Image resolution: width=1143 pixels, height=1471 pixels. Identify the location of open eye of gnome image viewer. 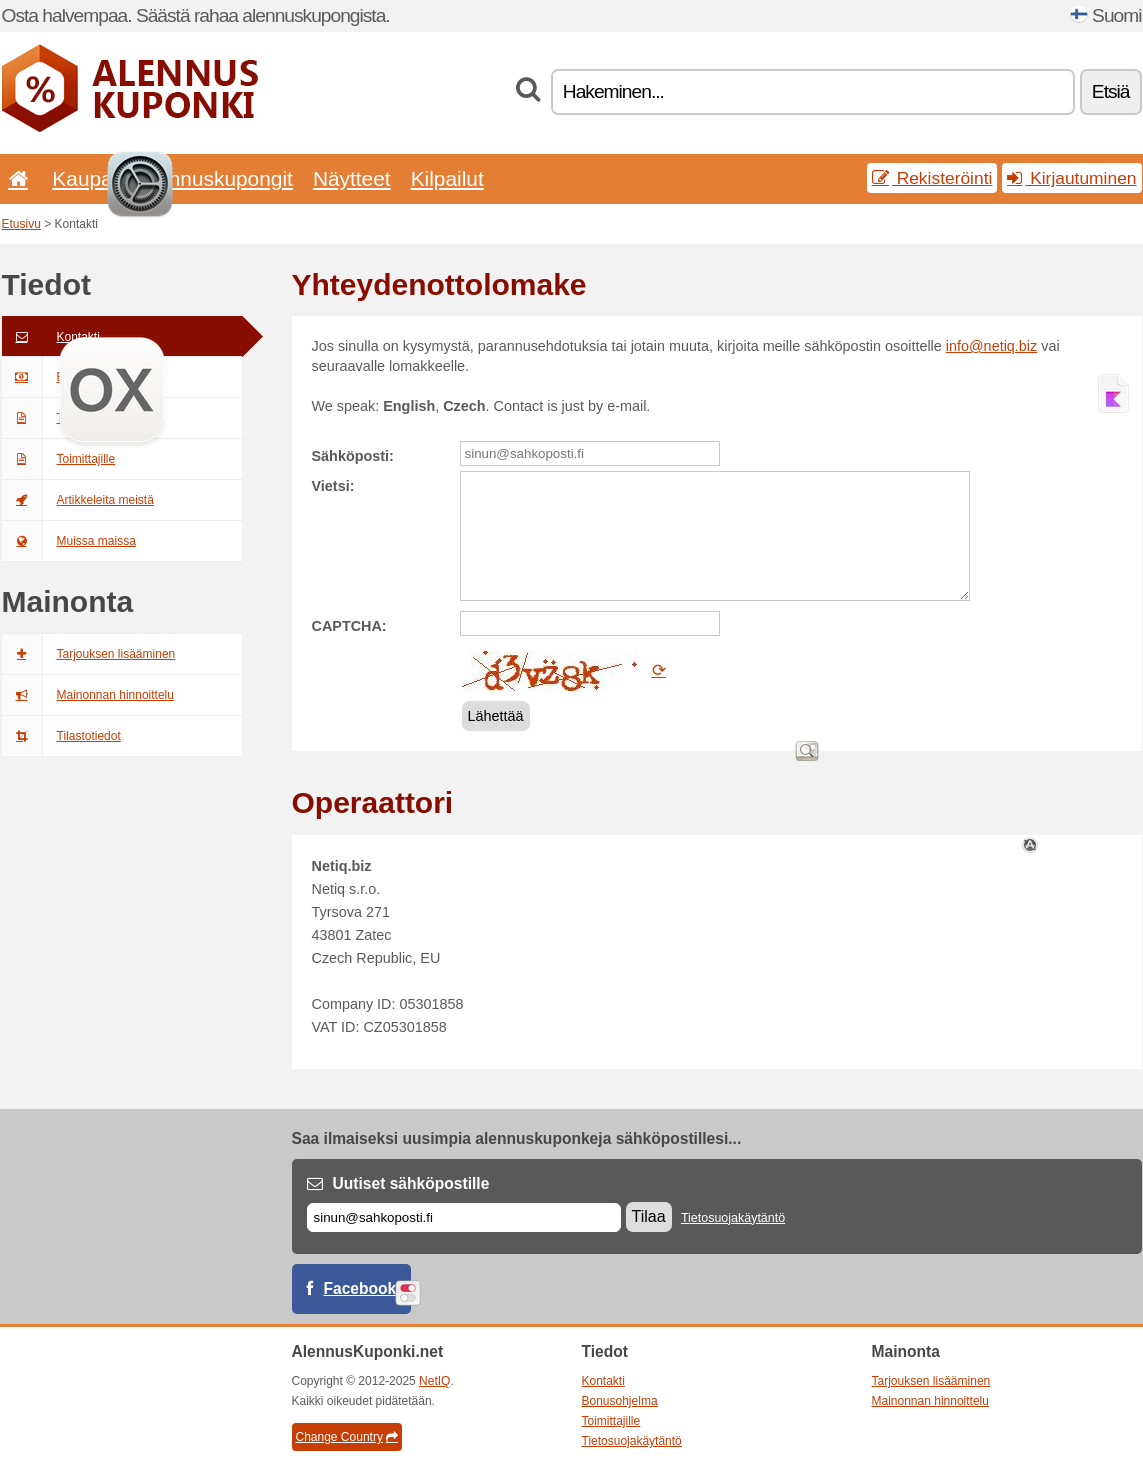
(807, 751).